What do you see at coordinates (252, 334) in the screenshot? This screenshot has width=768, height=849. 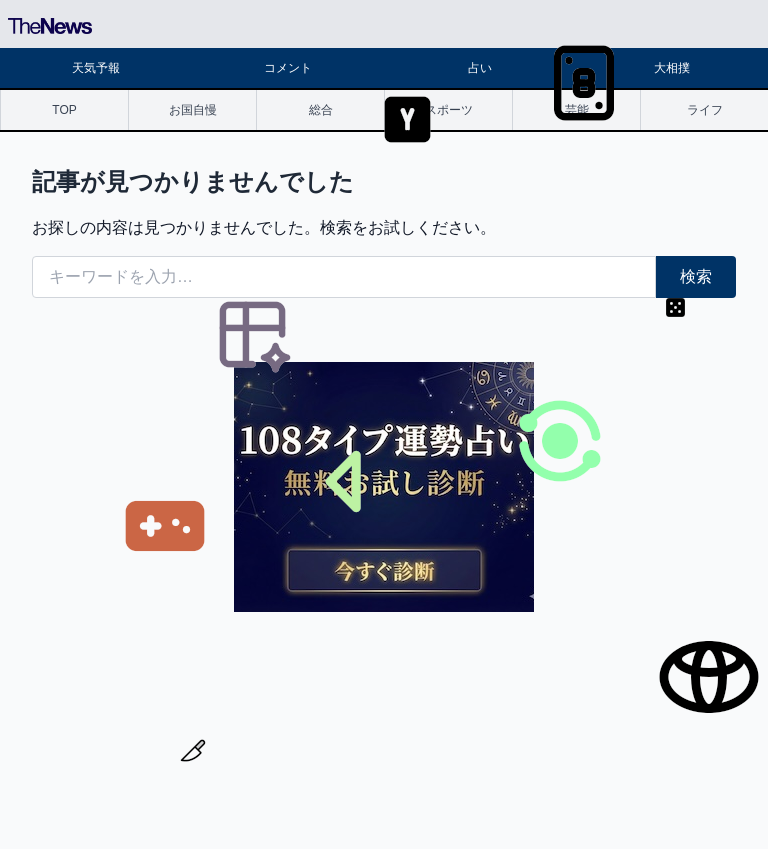 I see `generate table with AI assistance` at bounding box center [252, 334].